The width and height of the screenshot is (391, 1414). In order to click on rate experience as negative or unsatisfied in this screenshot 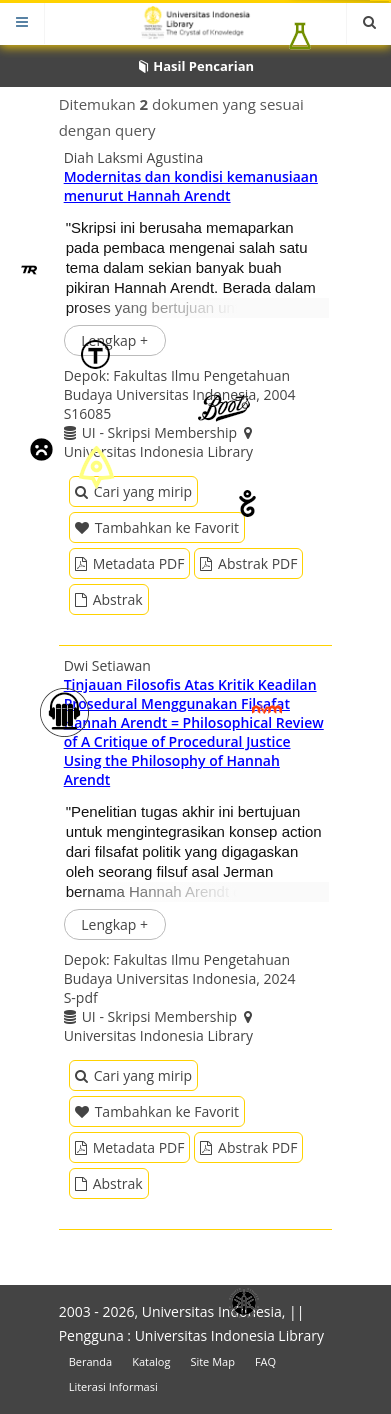, I will do `click(41, 449)`.